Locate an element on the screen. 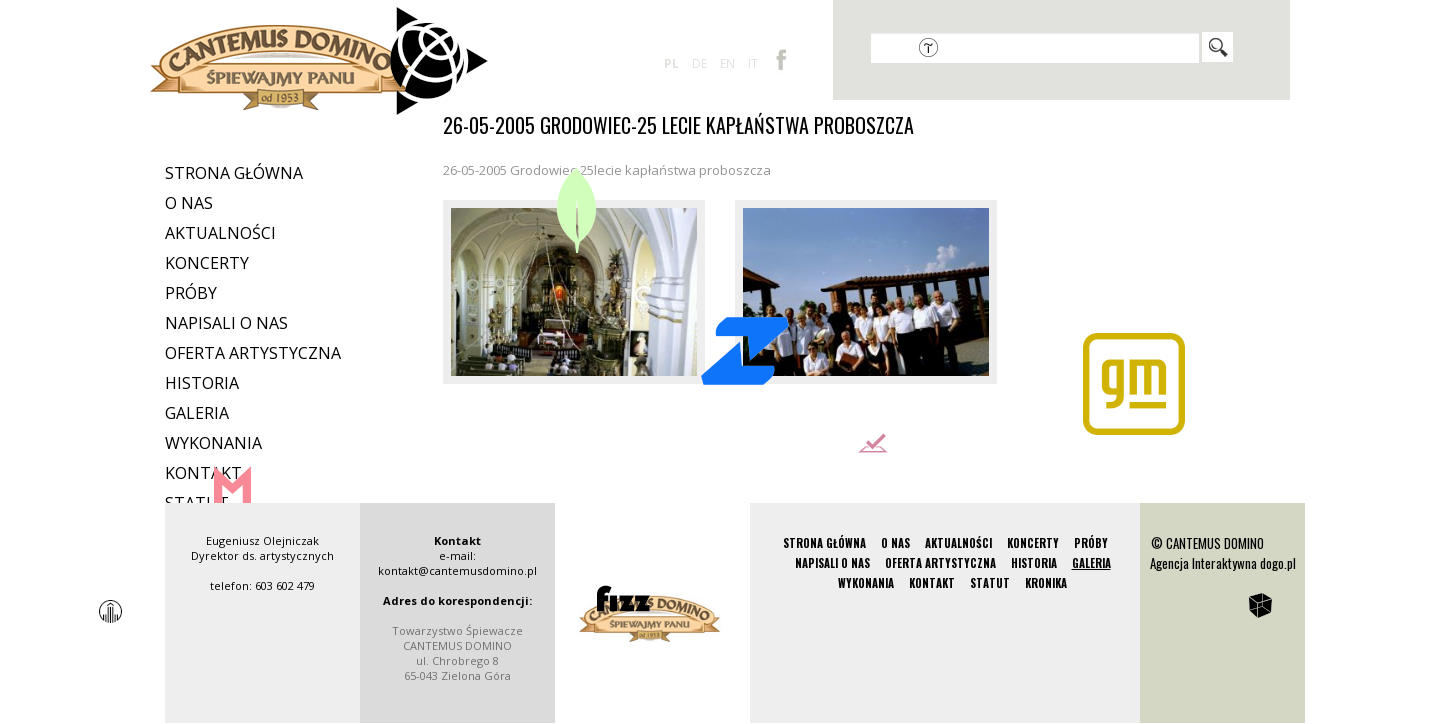 The height and width of the screenshot is (724, 1440). MongoDB database service logo is located at coordinates (576, 209).